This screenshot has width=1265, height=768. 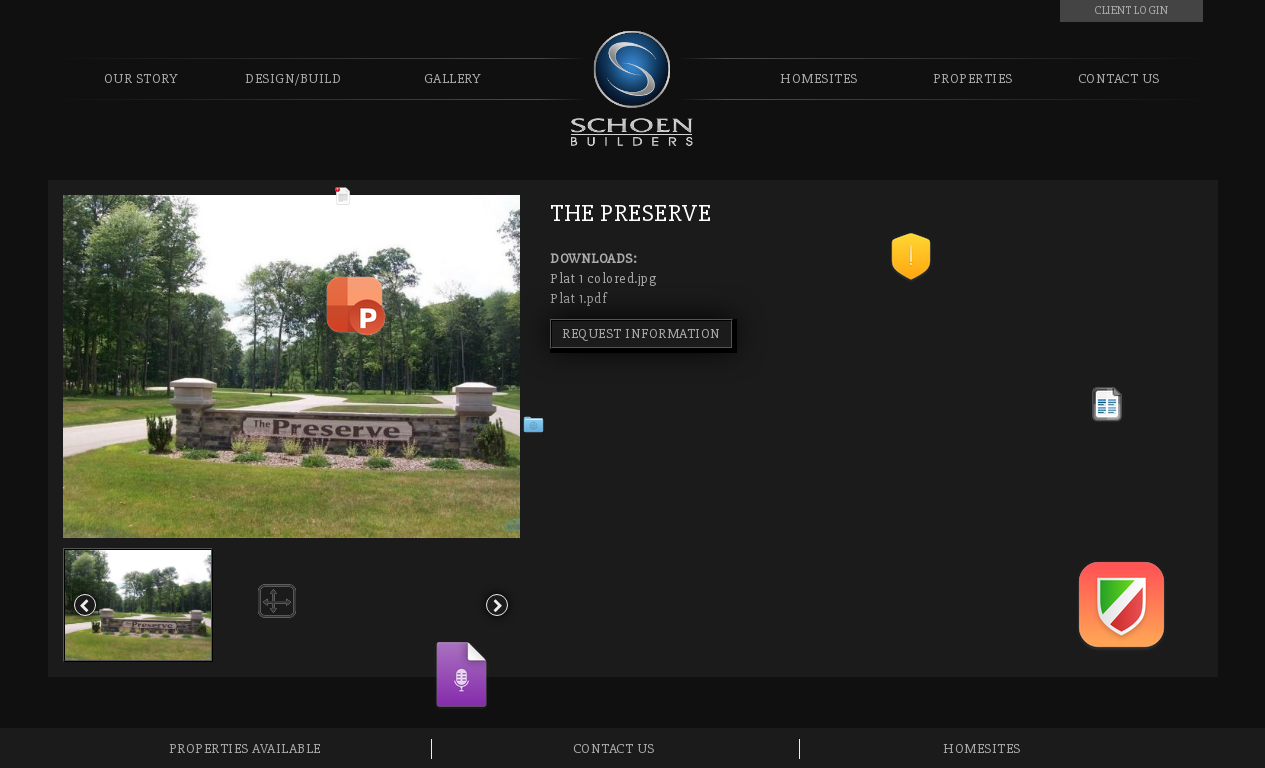 I want to click on a podcast audio file, so click(x=461, y=675).